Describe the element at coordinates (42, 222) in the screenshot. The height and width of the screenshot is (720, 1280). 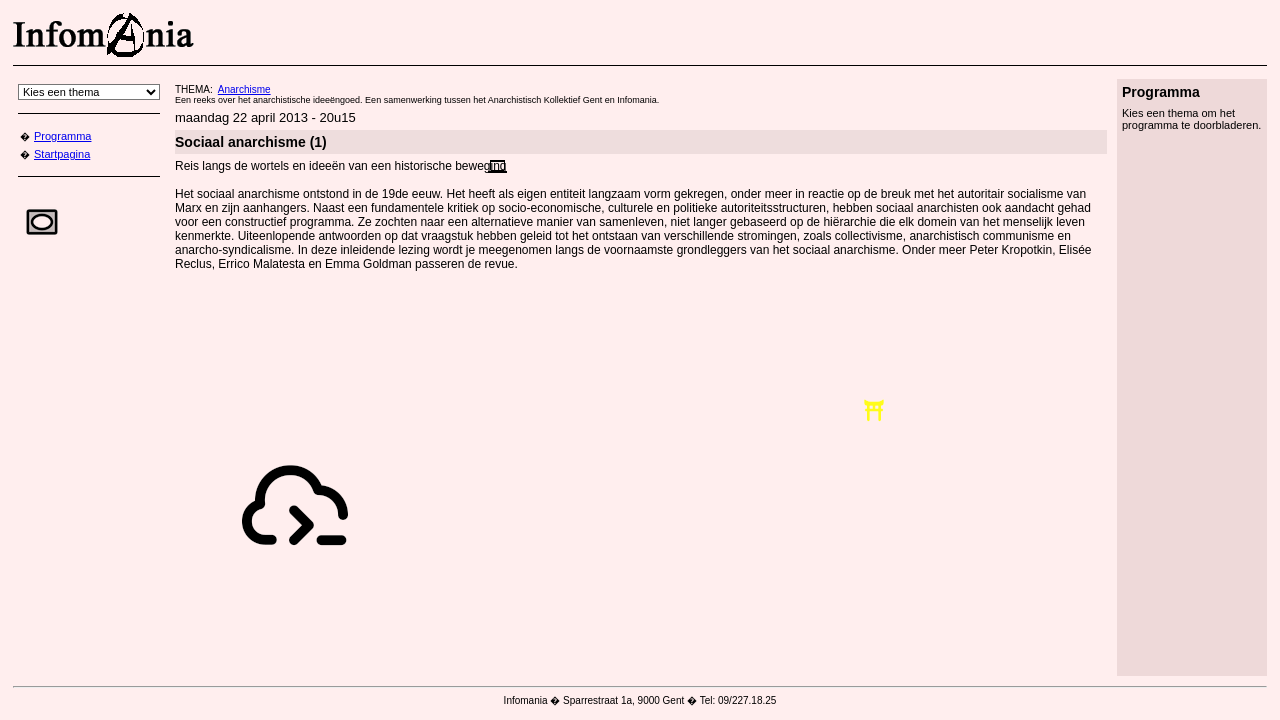
I see `apply vignette effect to photo` at that location.